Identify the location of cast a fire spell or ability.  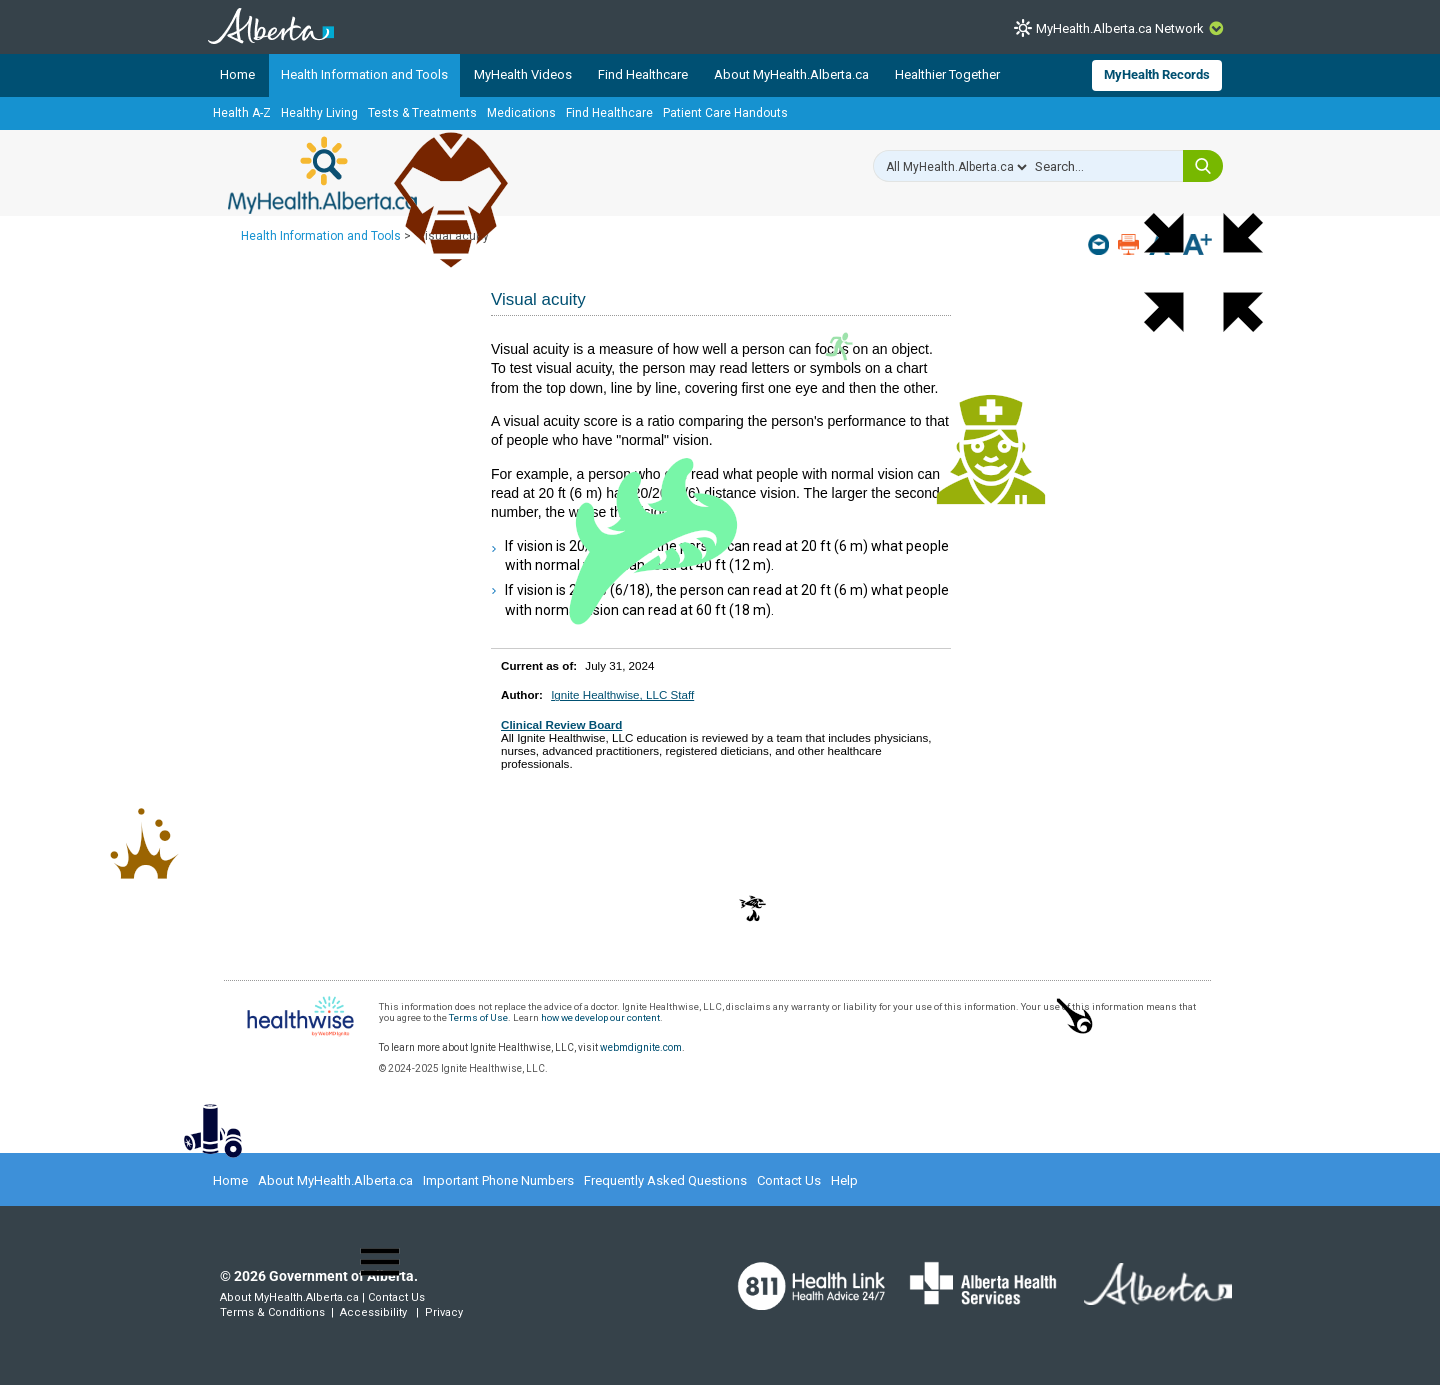
(1075, 1016).